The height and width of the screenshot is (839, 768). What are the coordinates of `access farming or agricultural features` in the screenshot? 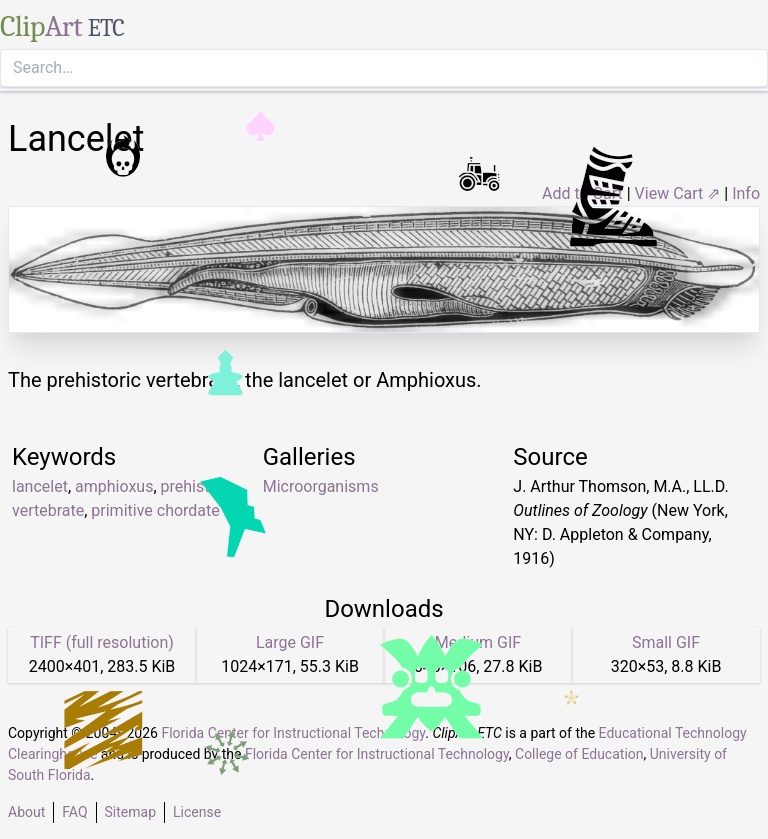 It's located at (479, 174).